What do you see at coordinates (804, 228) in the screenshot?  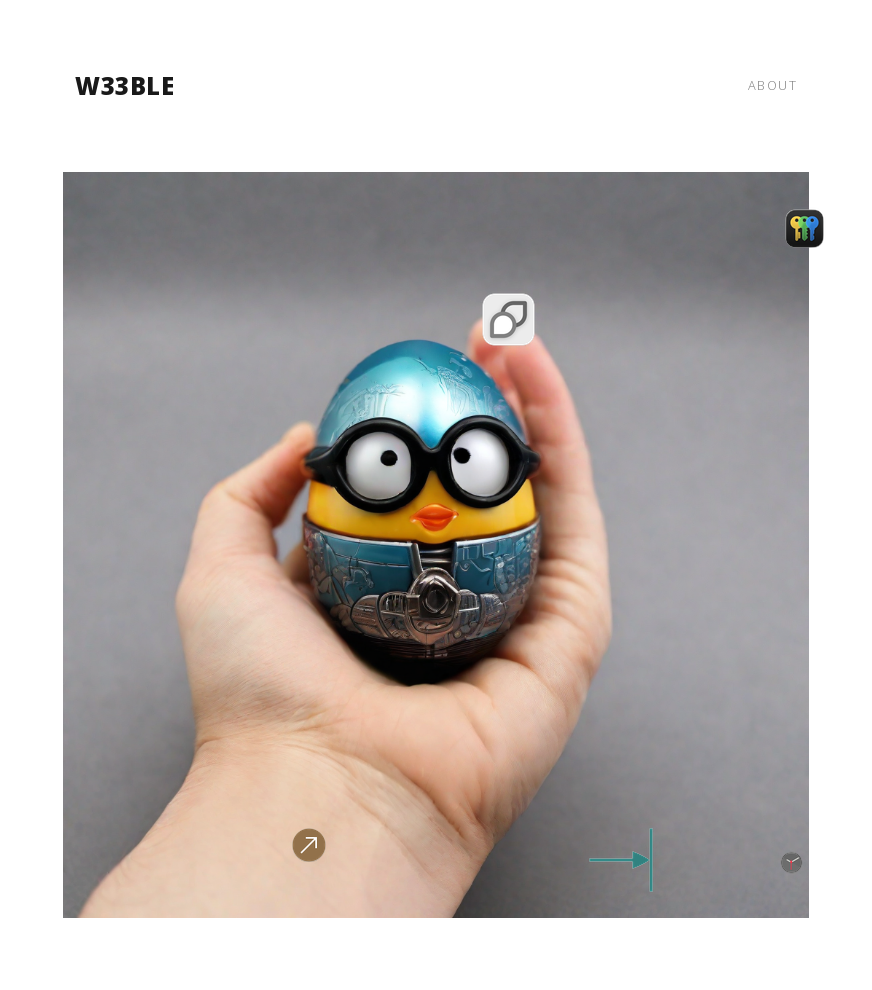 I see `open the passwords app` at bounding box center [804, 228].